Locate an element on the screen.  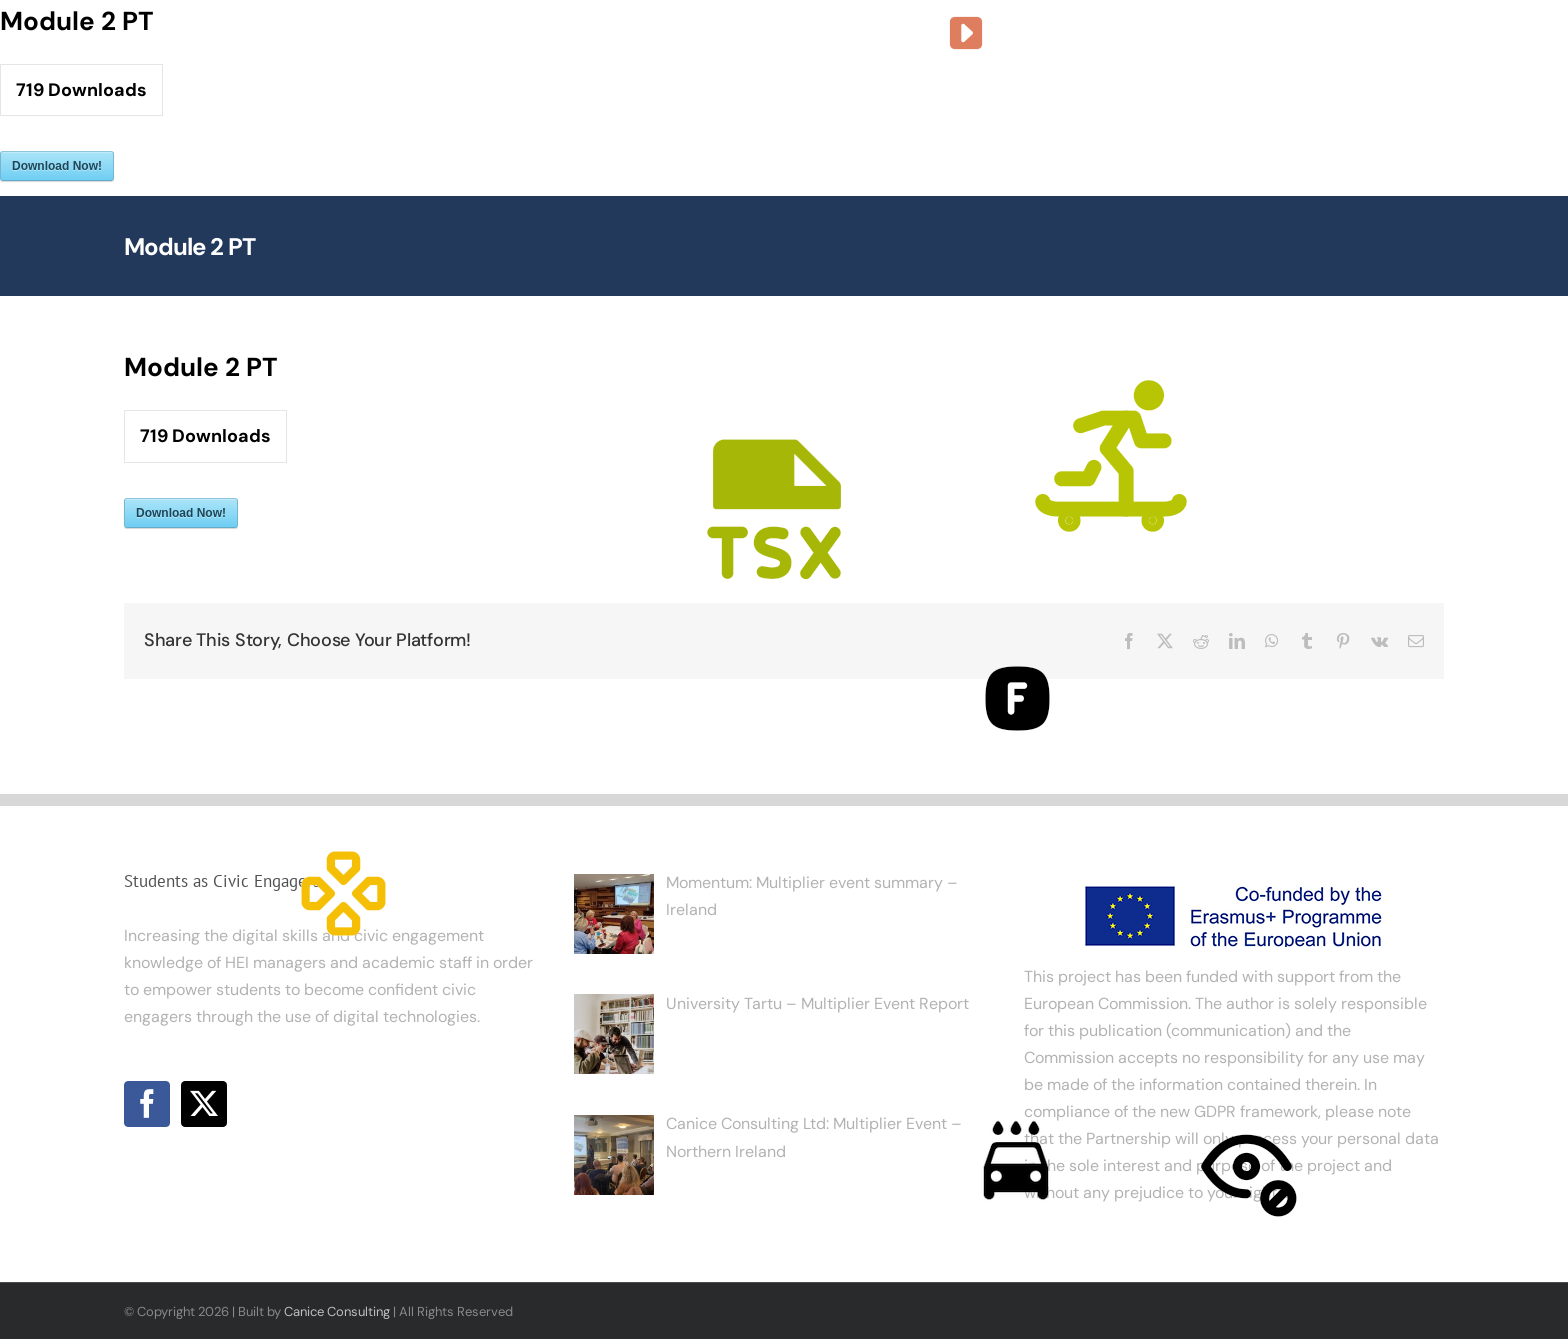
access gaming features or settings is located at coordinates (343, 893).